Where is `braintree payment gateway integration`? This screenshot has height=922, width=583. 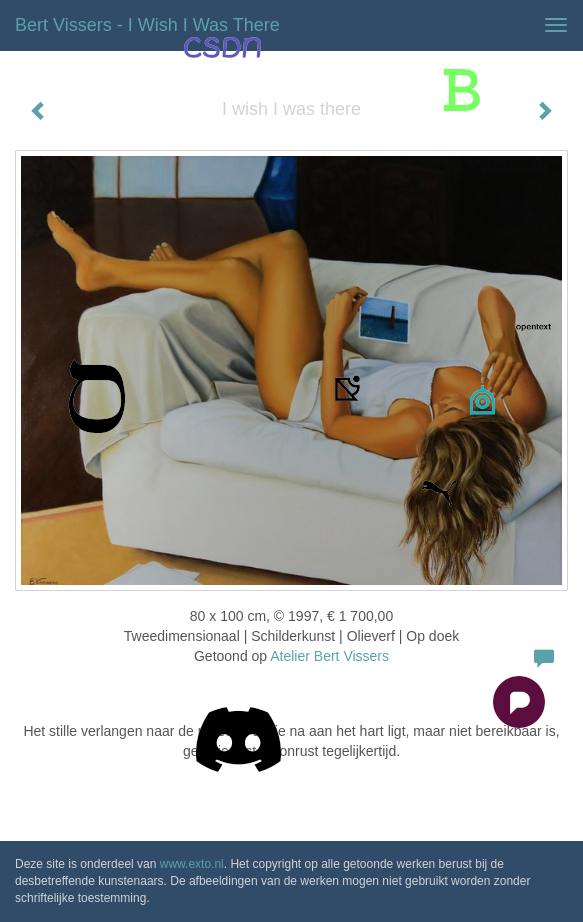 braintree payment gateway integration is located at coordinates (462, 90).